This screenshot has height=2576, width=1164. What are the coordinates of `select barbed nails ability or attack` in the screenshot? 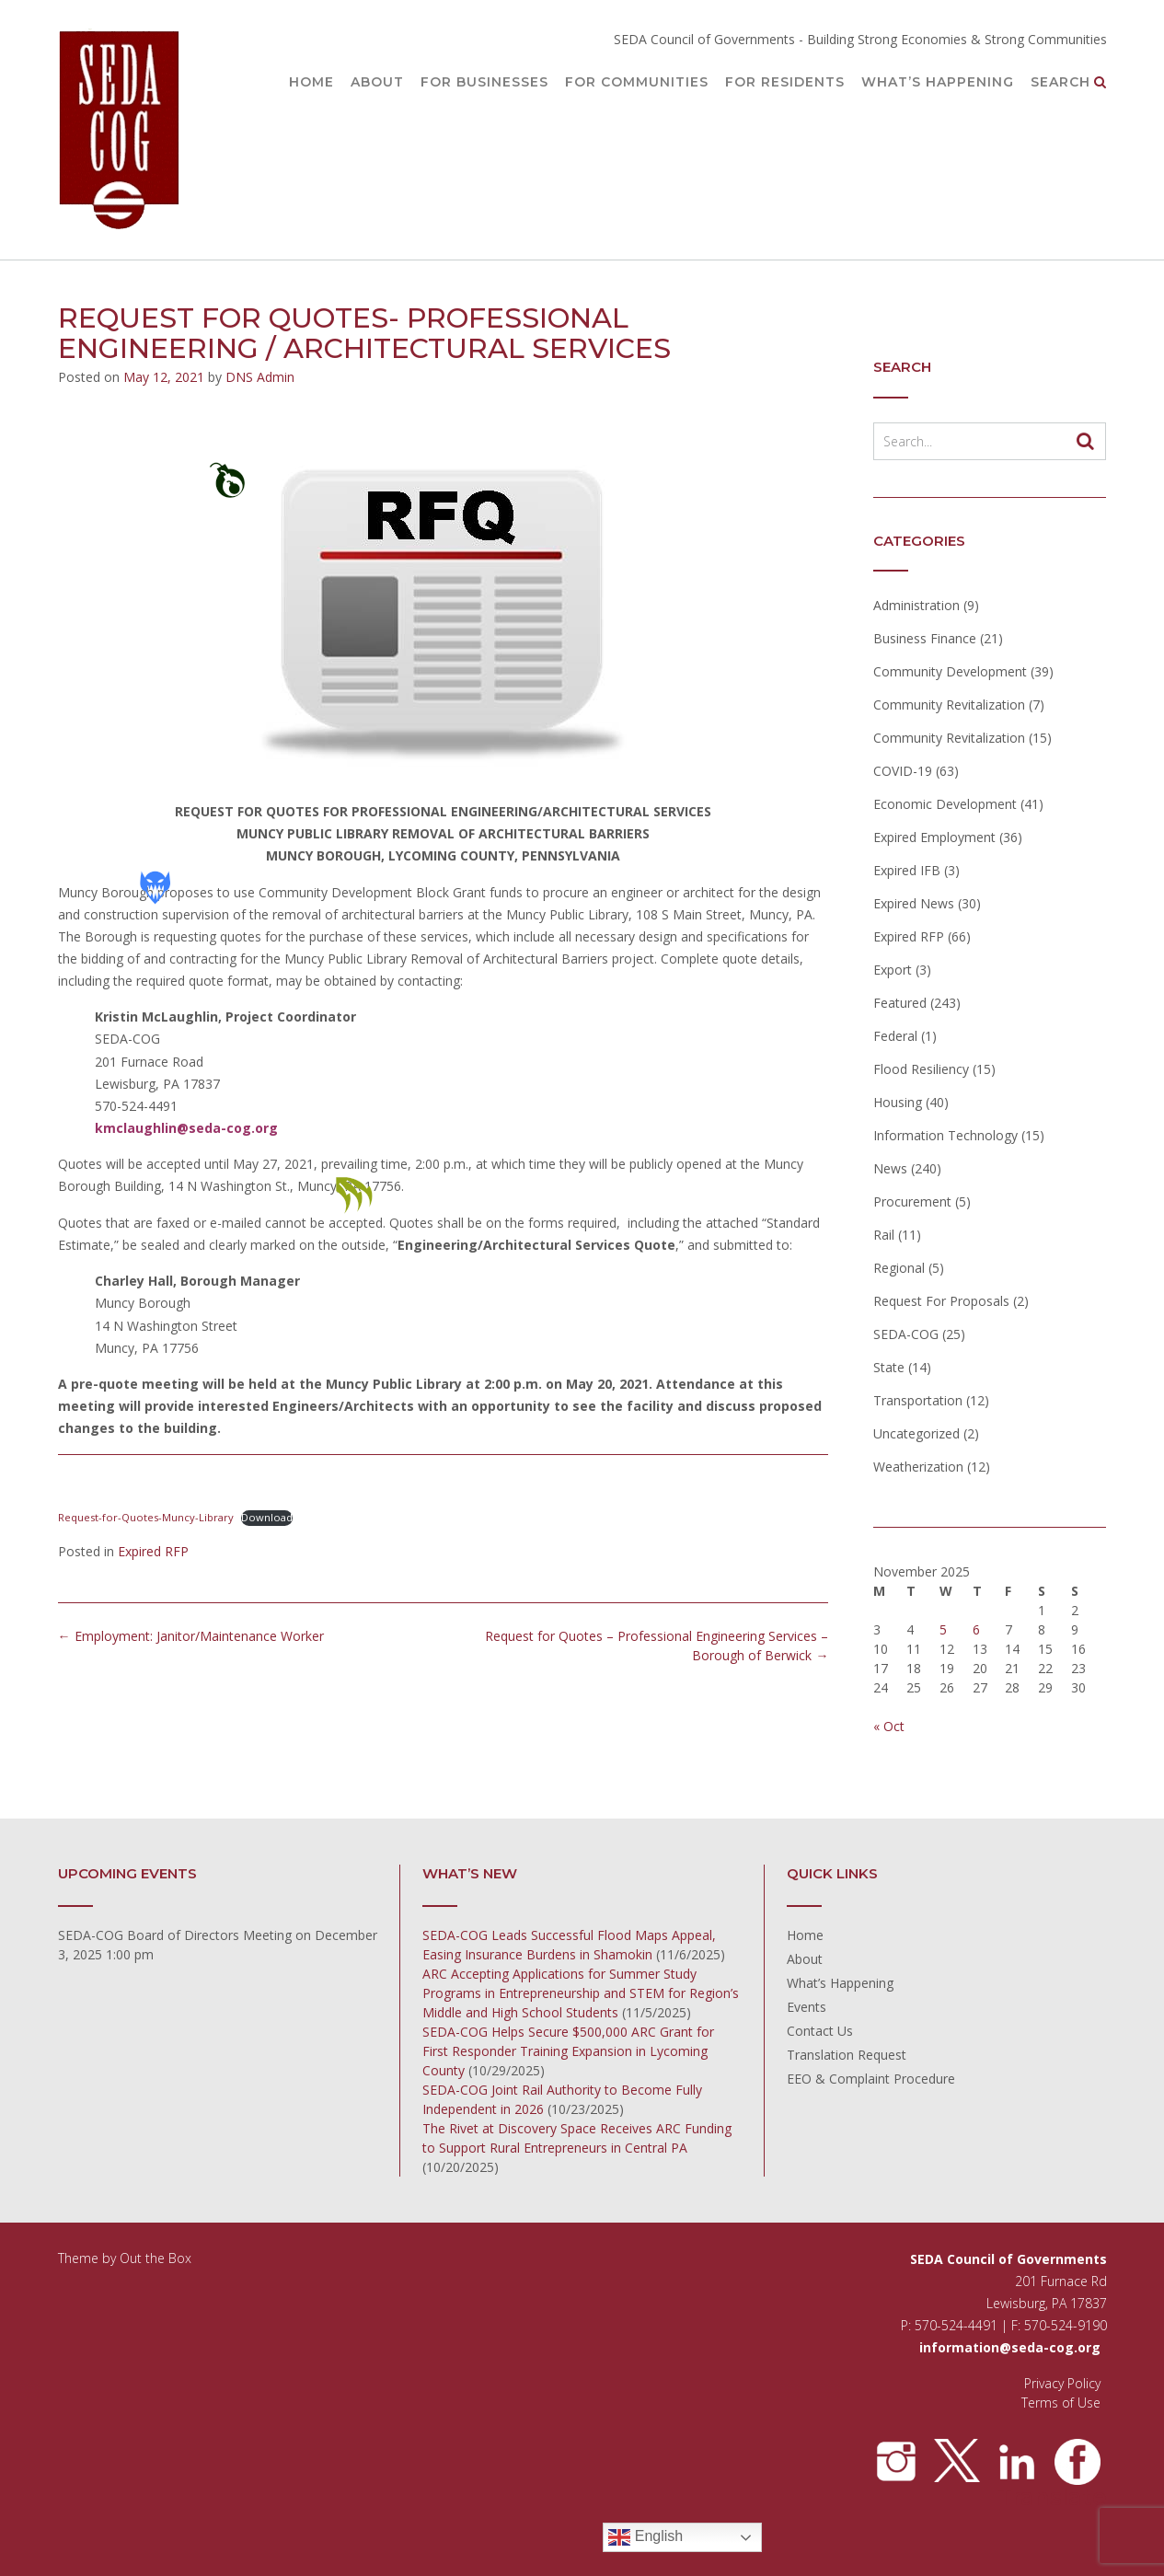 It's located at (354, 1196).